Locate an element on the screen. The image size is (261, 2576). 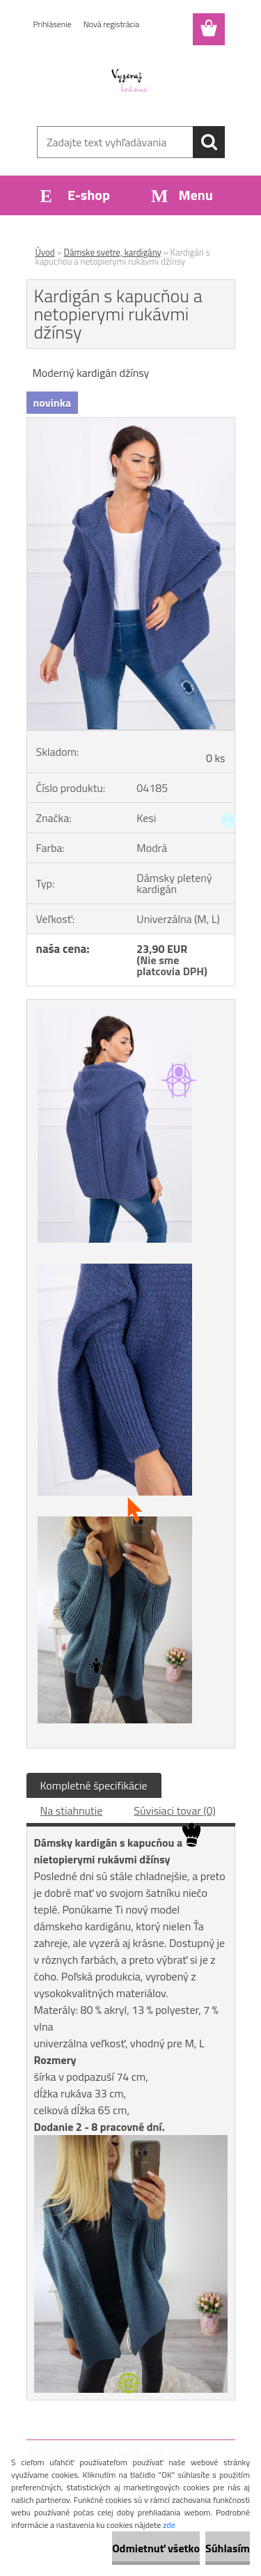
enable eye tracking or gaze detection is located at coordinates (179, 1080).